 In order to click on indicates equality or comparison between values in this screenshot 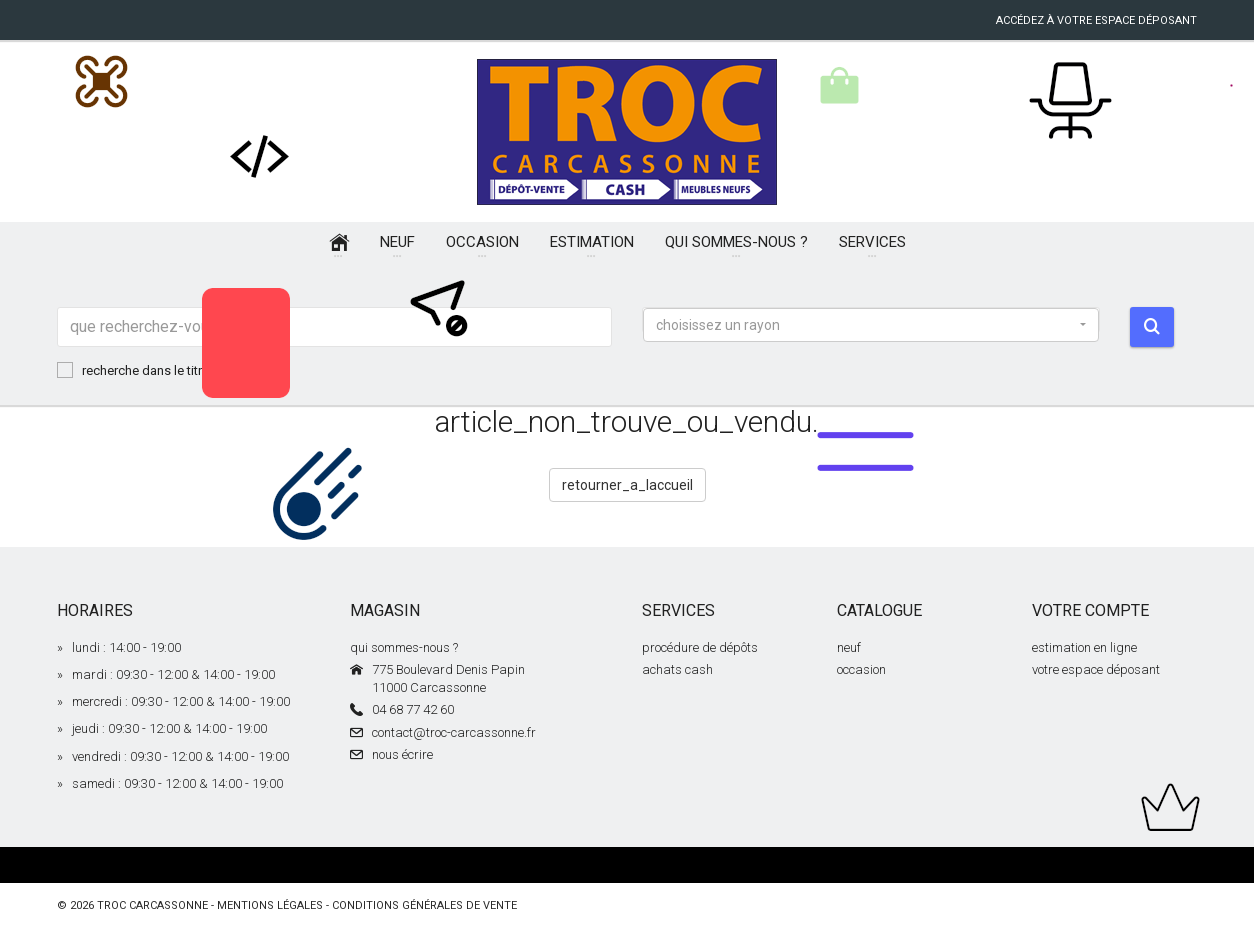, I will do `click(865, 451)`.